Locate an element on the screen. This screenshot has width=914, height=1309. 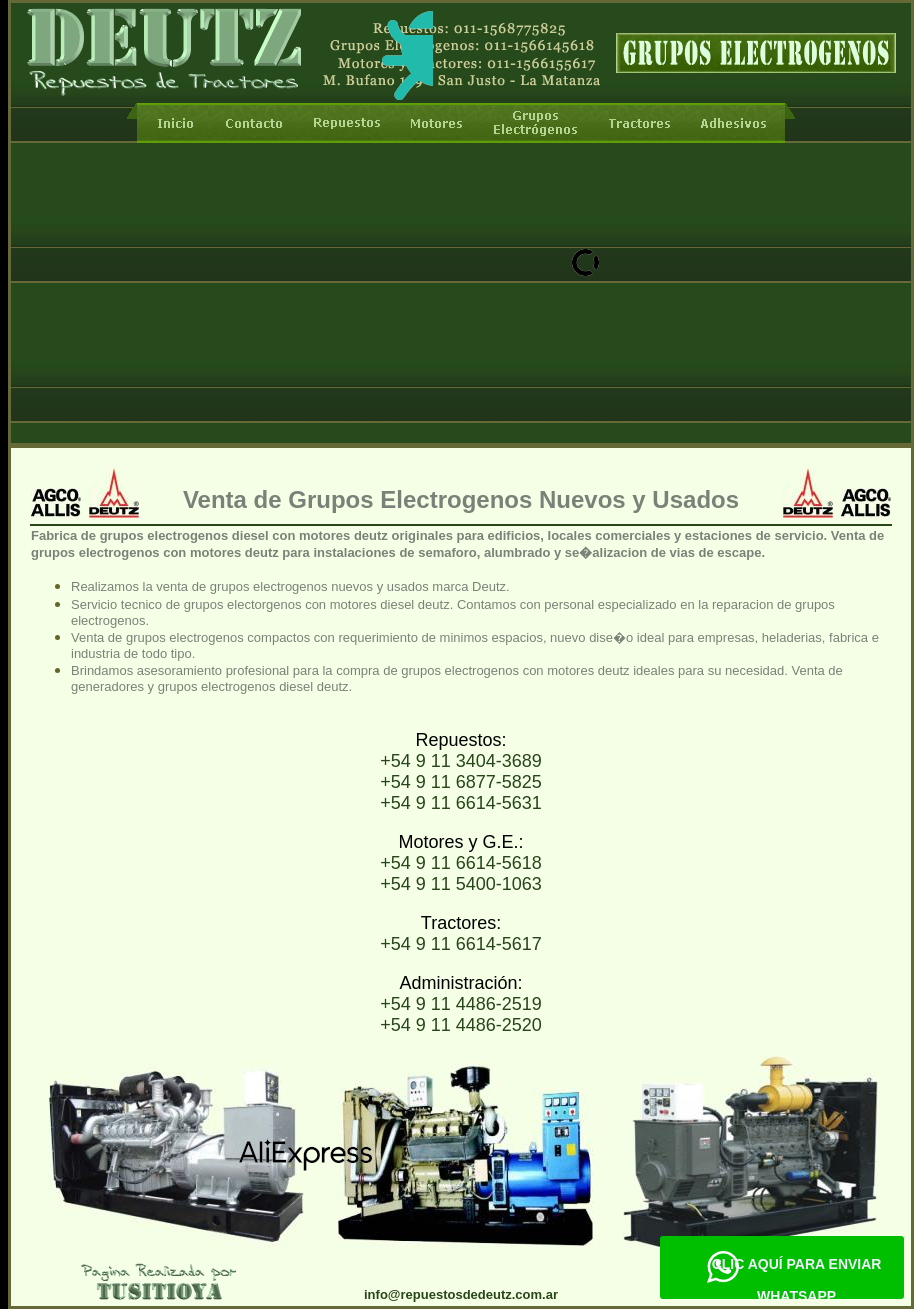
open the AliExpress shopping app is located at coordinates (305, 1154).